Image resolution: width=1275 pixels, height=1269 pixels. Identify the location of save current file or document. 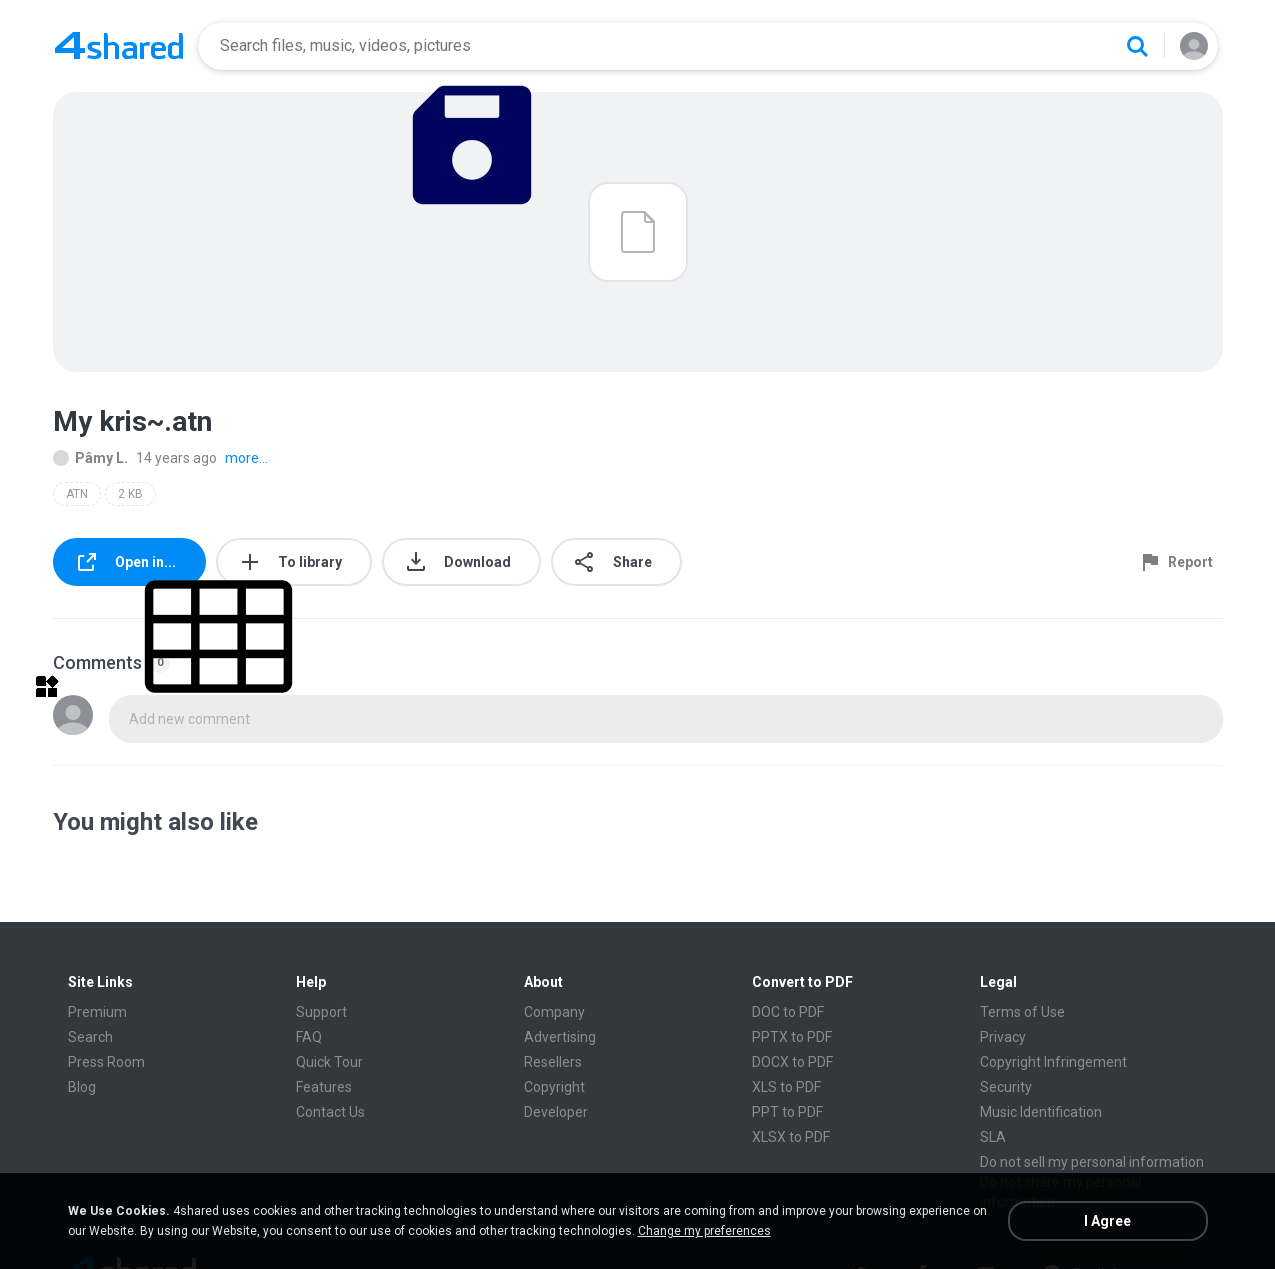
(472, 145).